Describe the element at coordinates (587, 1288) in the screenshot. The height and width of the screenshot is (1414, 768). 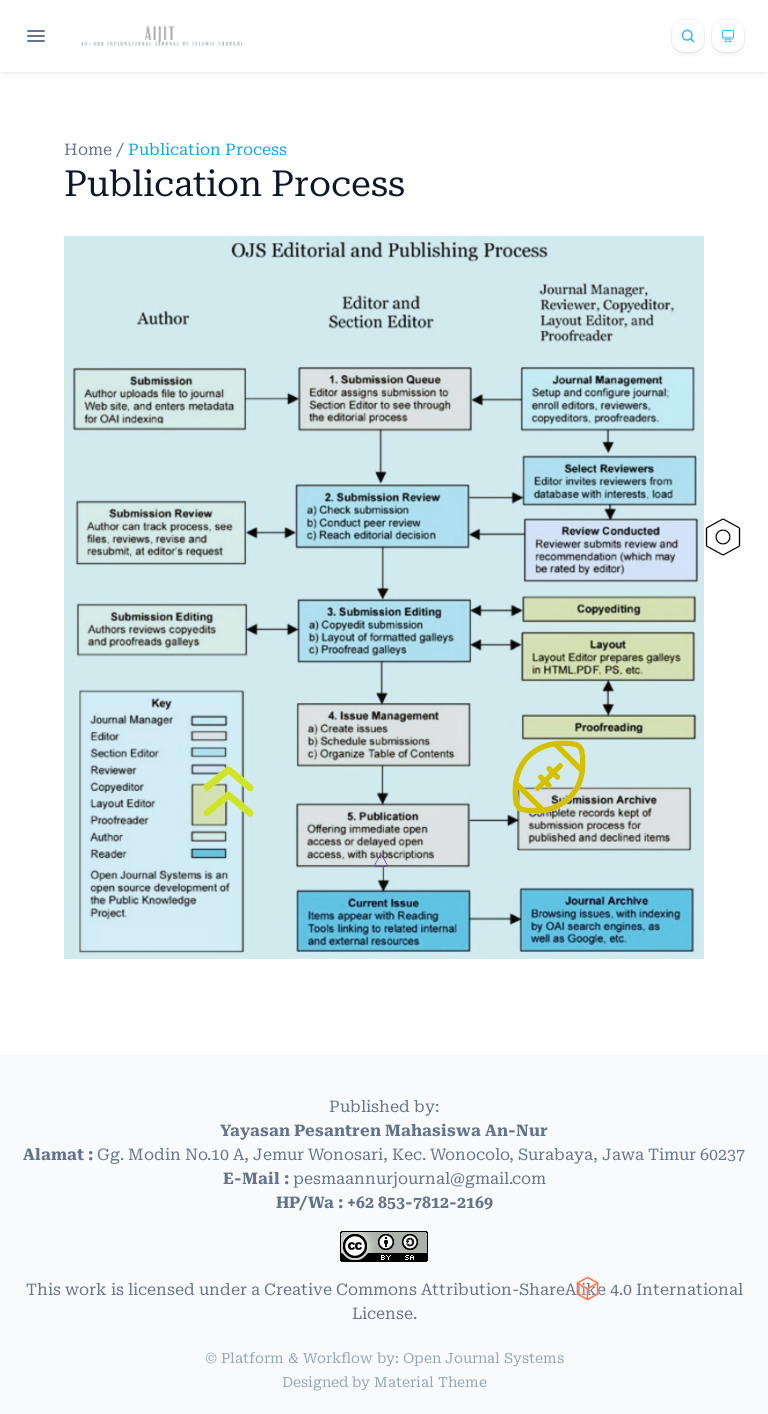
I see `view 3D model or object` at that location.